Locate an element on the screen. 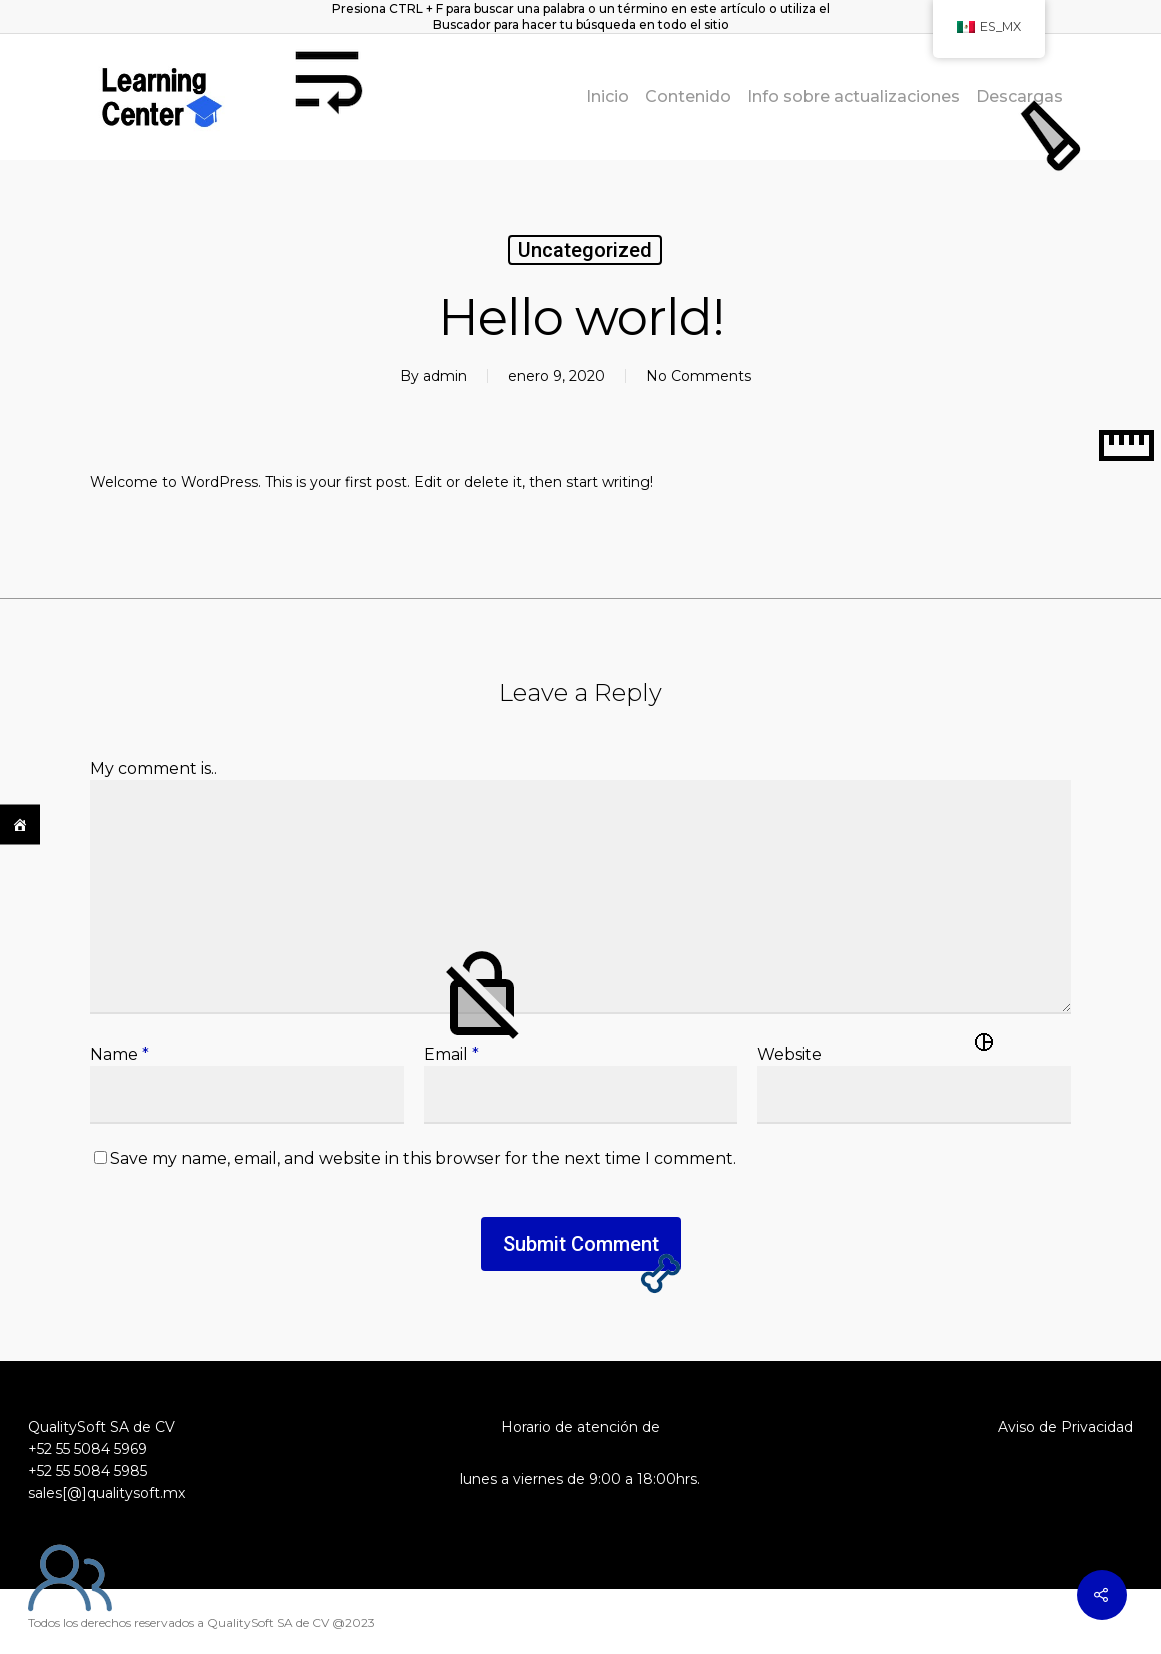  indicates an unencrypted or insecure connection is located at coordinates (482, 995).